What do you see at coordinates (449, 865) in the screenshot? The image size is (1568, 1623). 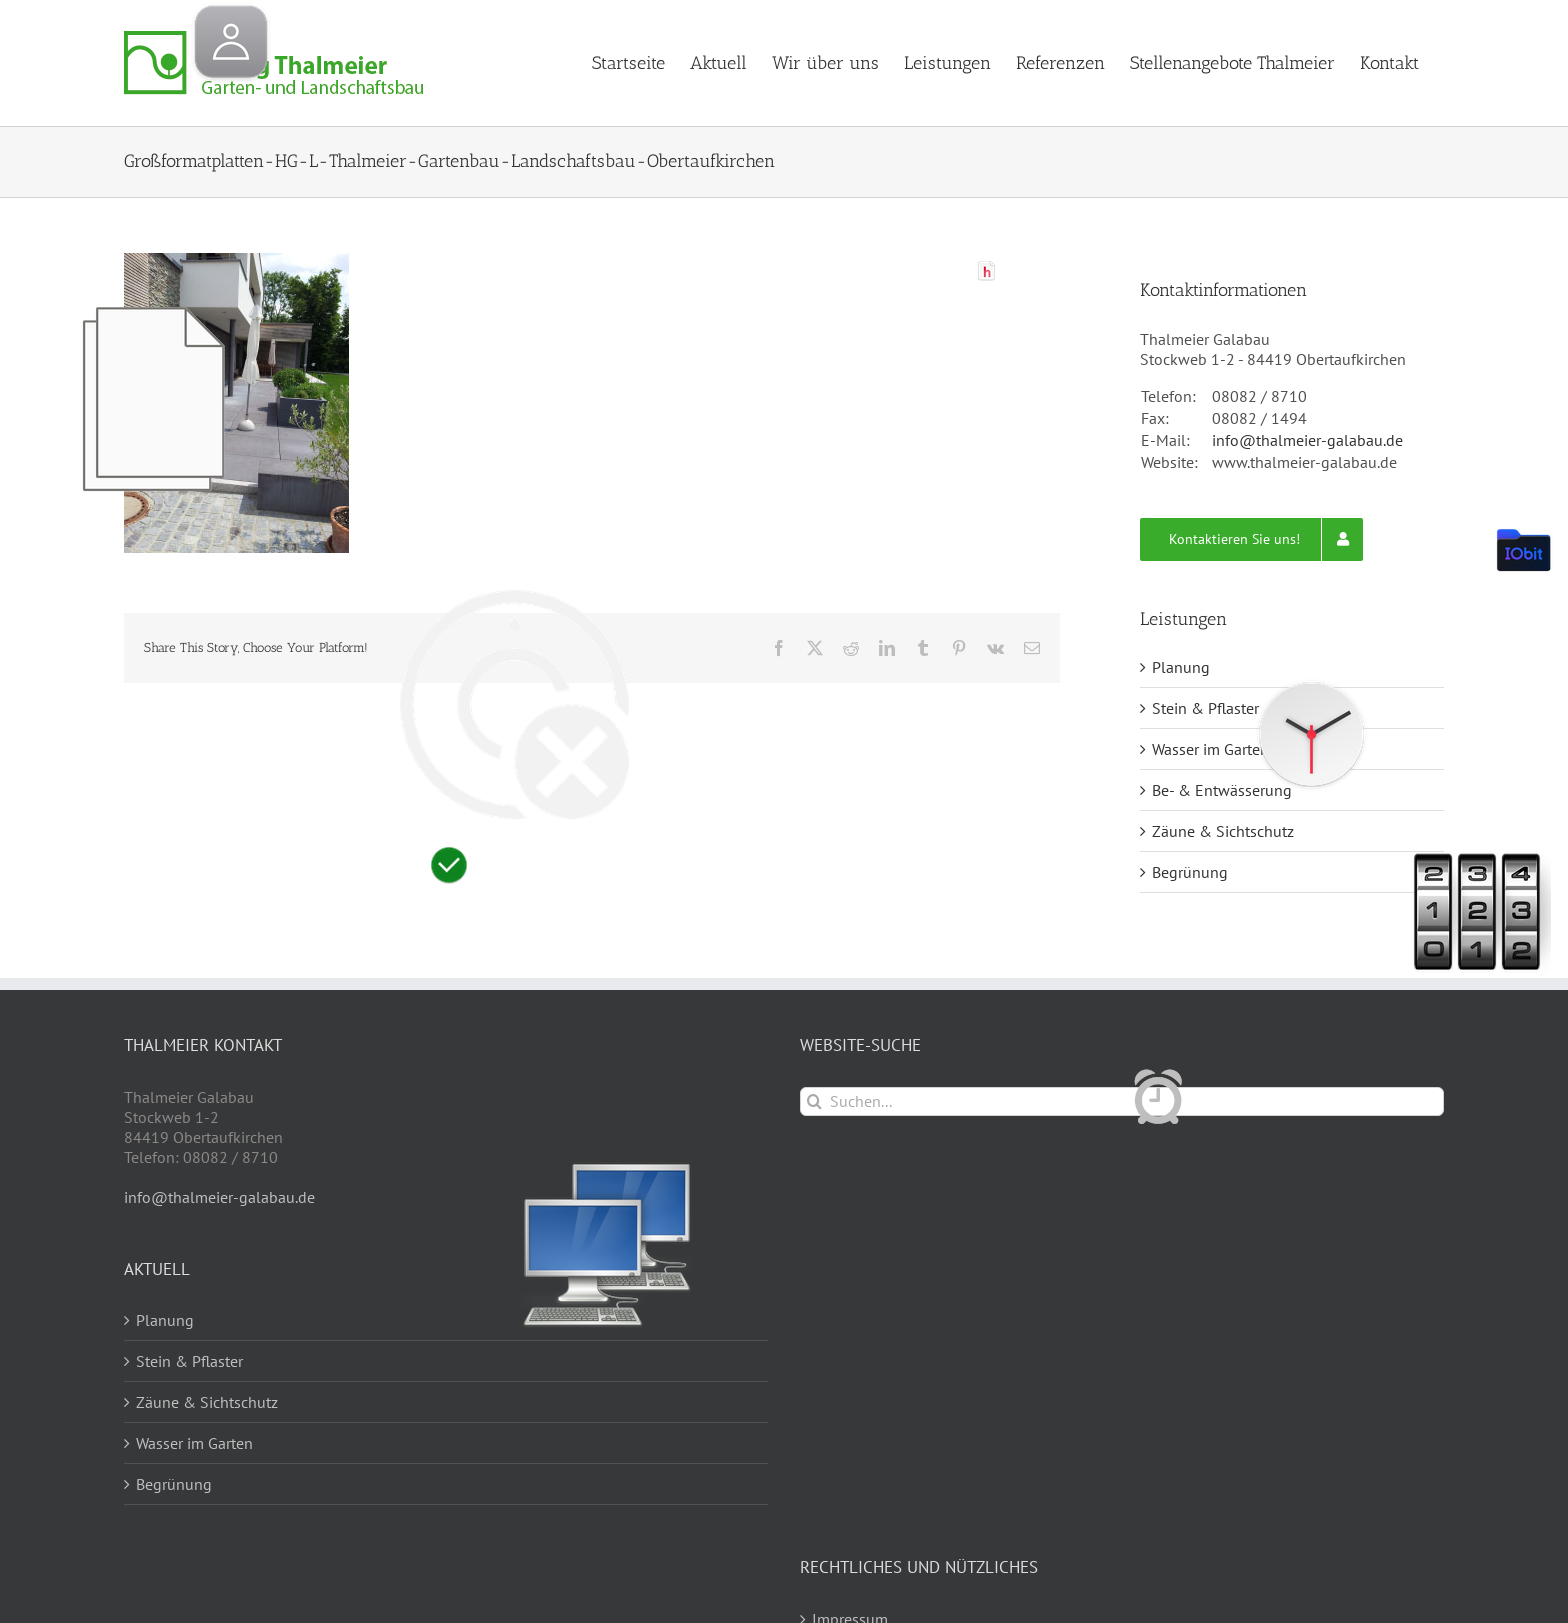 I see `indicates file is synced and shared successfully` at bounding box center [449, 865].